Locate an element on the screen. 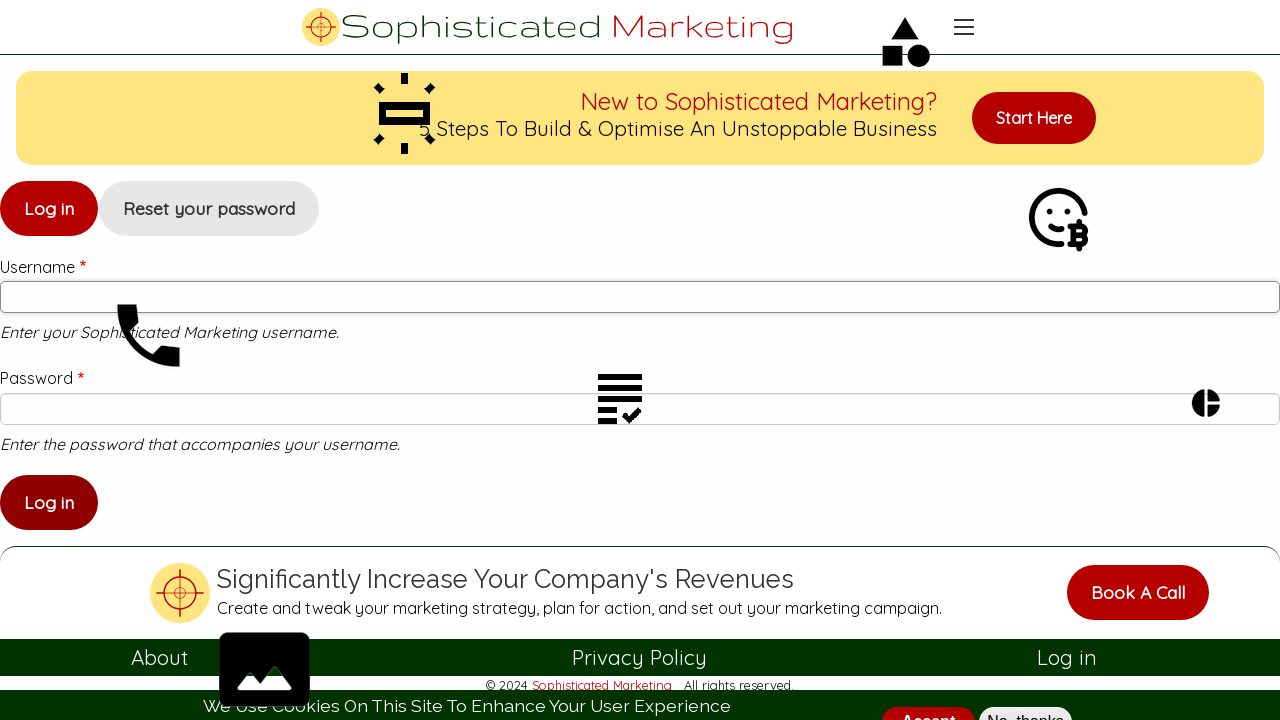 This screenshot has width=1280, height=720. view bitcoin wallet mood or status is located at coordinates (1058, 217).